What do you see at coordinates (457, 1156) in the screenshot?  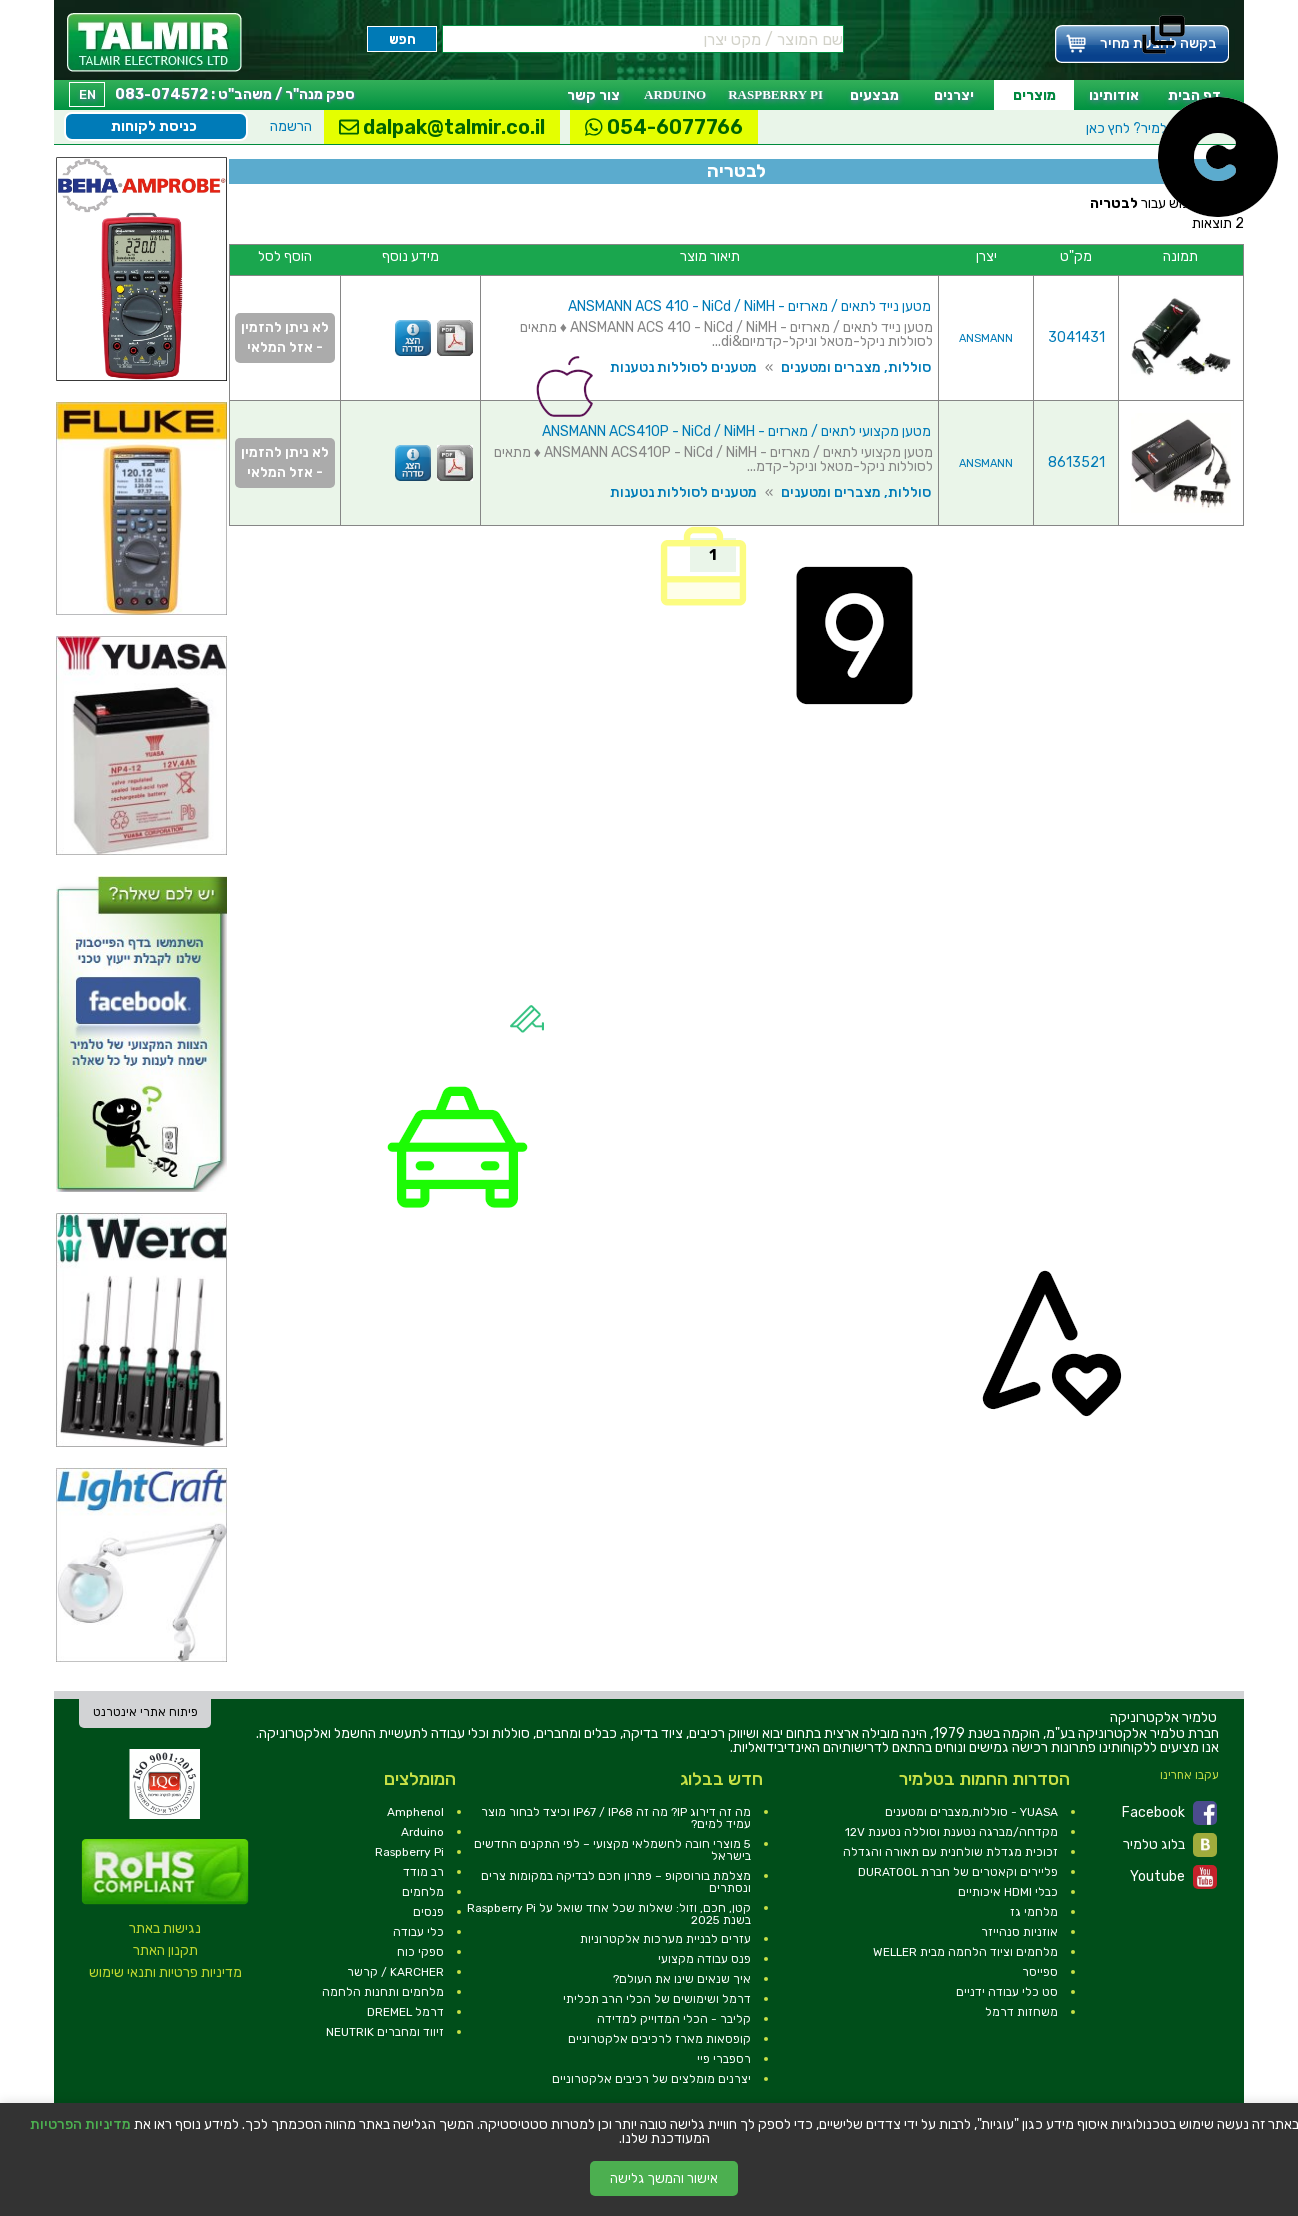 I see `request a taxi or cab ride` at bounding box center [457, 1156].